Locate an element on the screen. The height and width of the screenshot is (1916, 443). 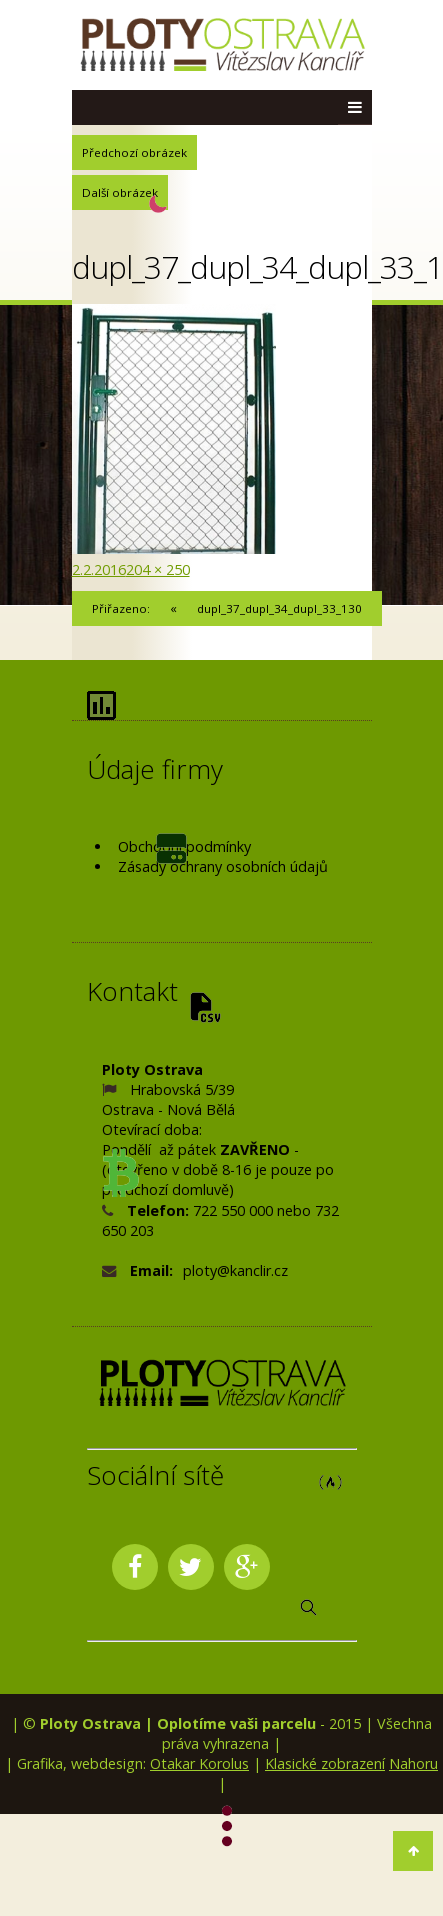
toggle dark mode is located at coordinates (158, 204).